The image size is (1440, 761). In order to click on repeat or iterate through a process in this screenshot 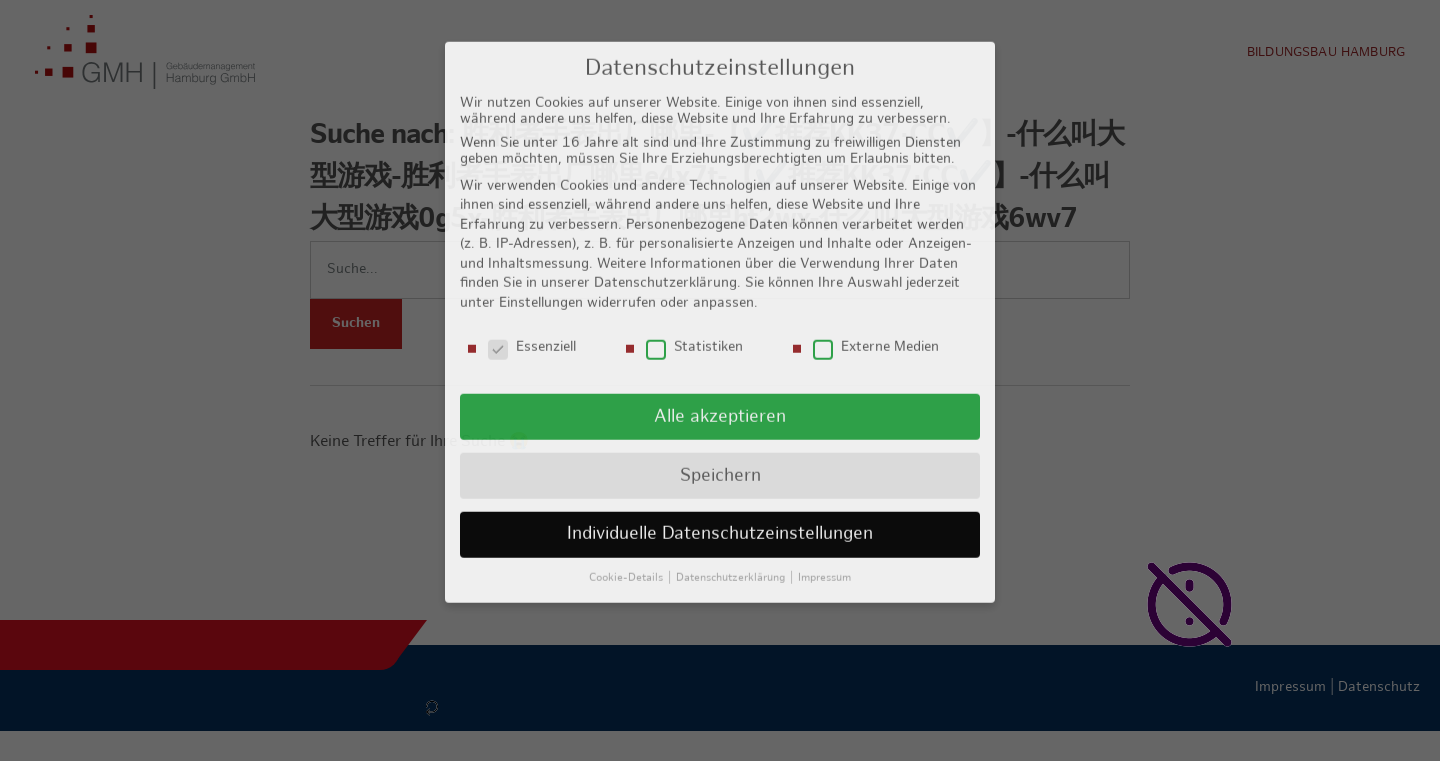, I will do `click(432, 708)`.